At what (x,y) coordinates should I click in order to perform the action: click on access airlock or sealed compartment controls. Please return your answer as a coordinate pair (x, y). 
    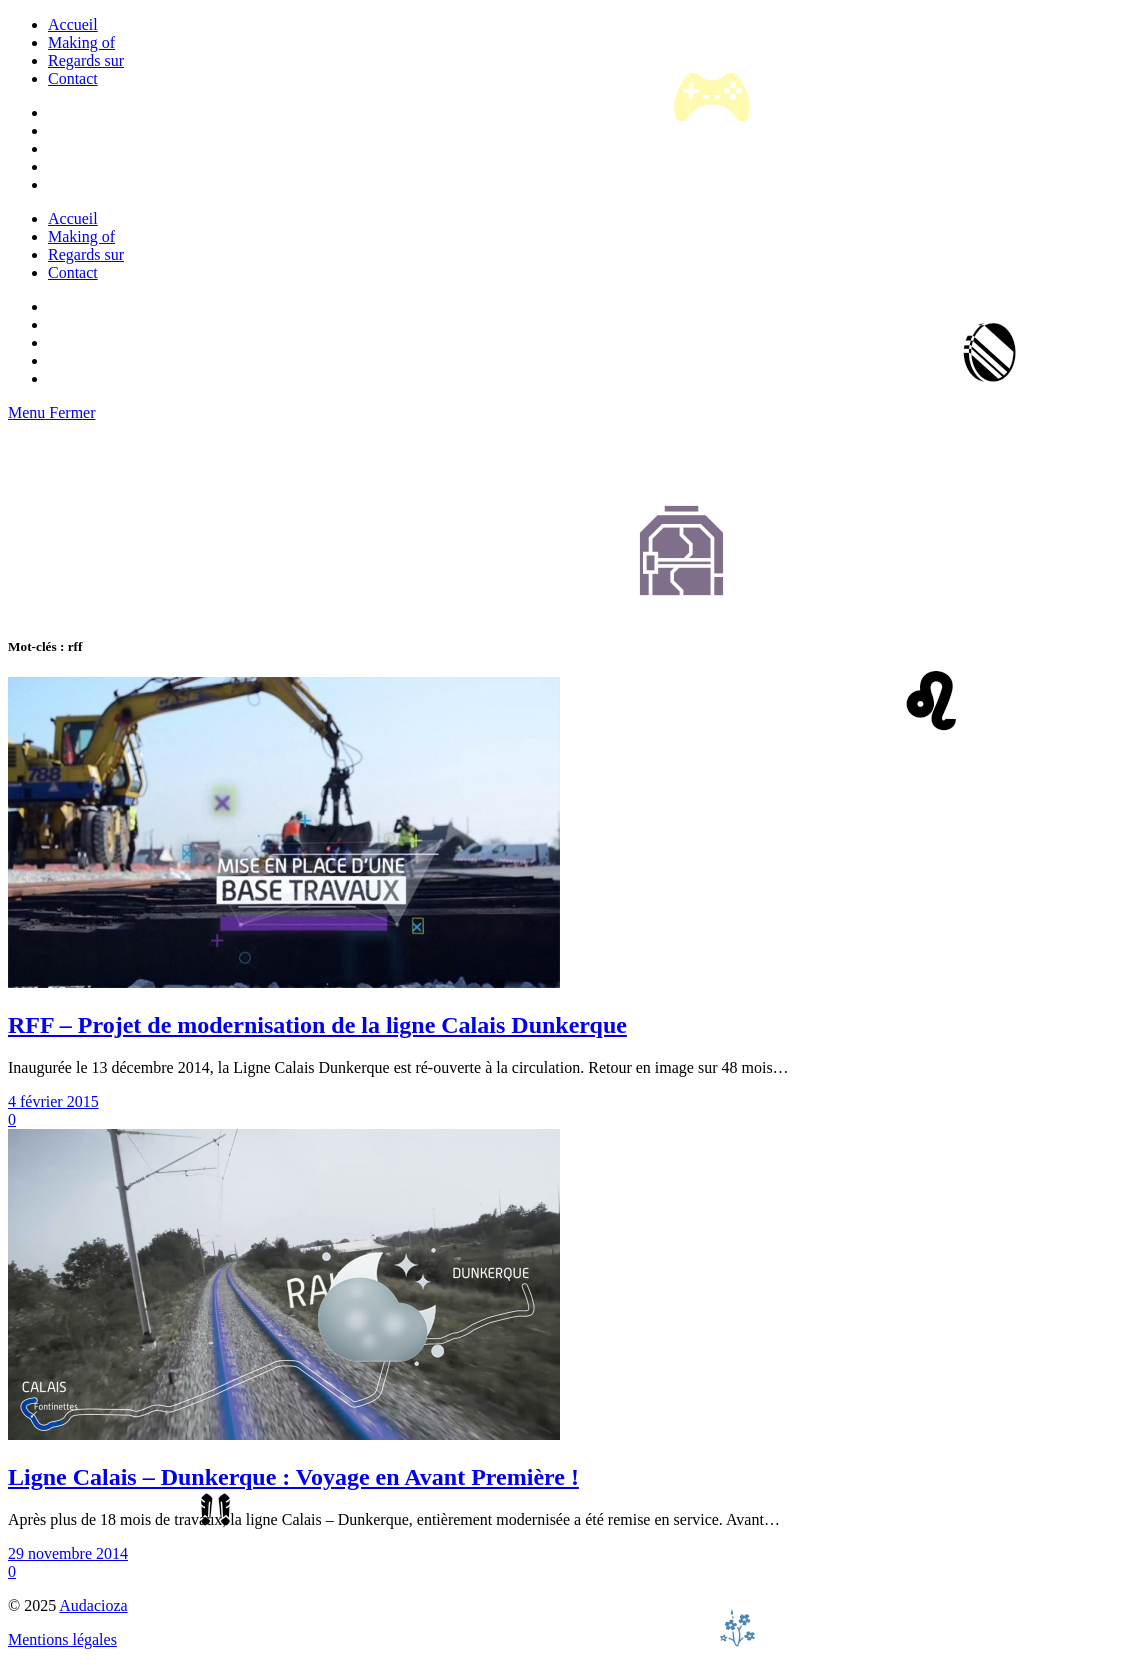
    Looking at the image, I should click on (681, 550).